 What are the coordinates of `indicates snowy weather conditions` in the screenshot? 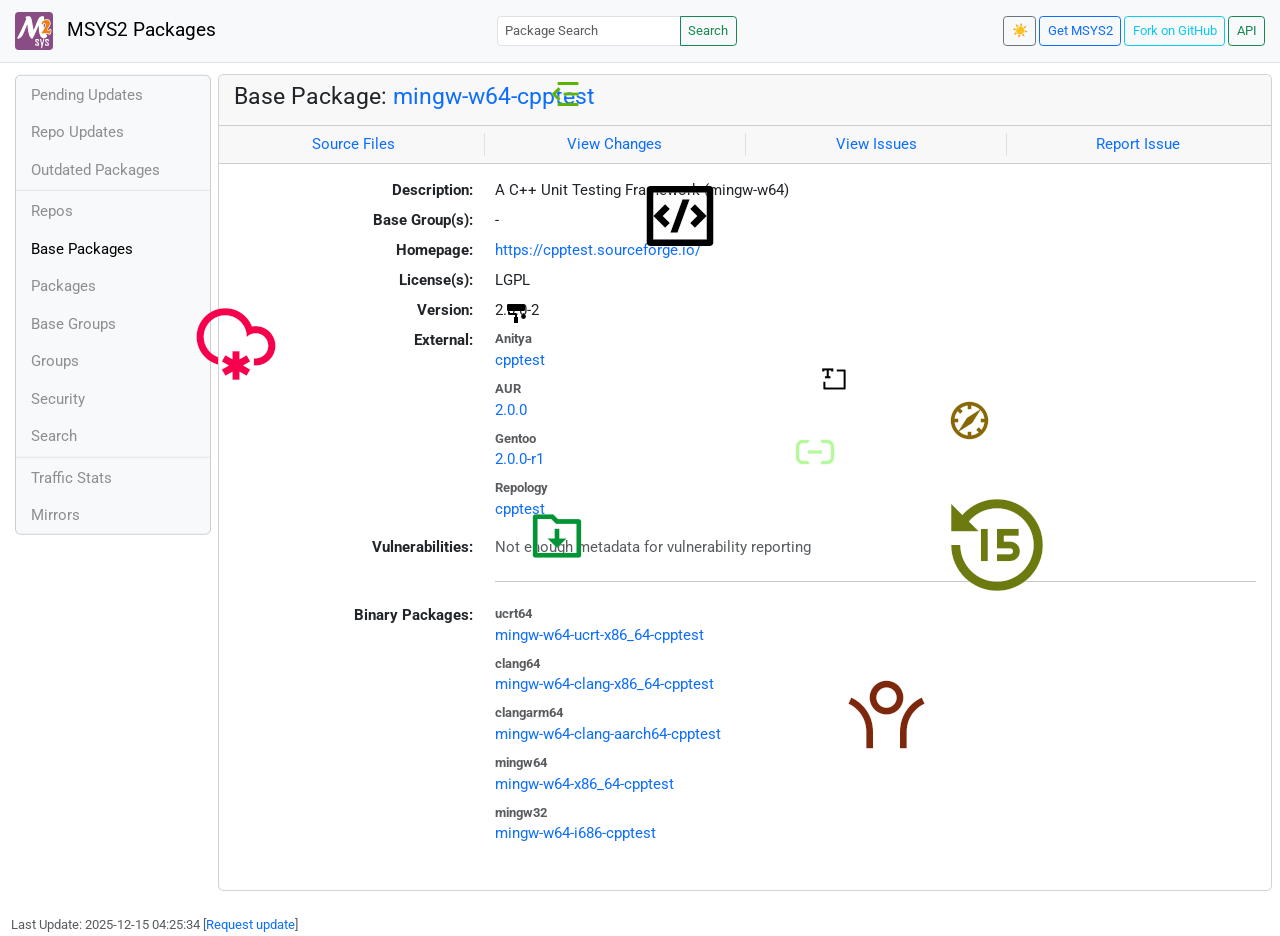 It's located at (236, 344).